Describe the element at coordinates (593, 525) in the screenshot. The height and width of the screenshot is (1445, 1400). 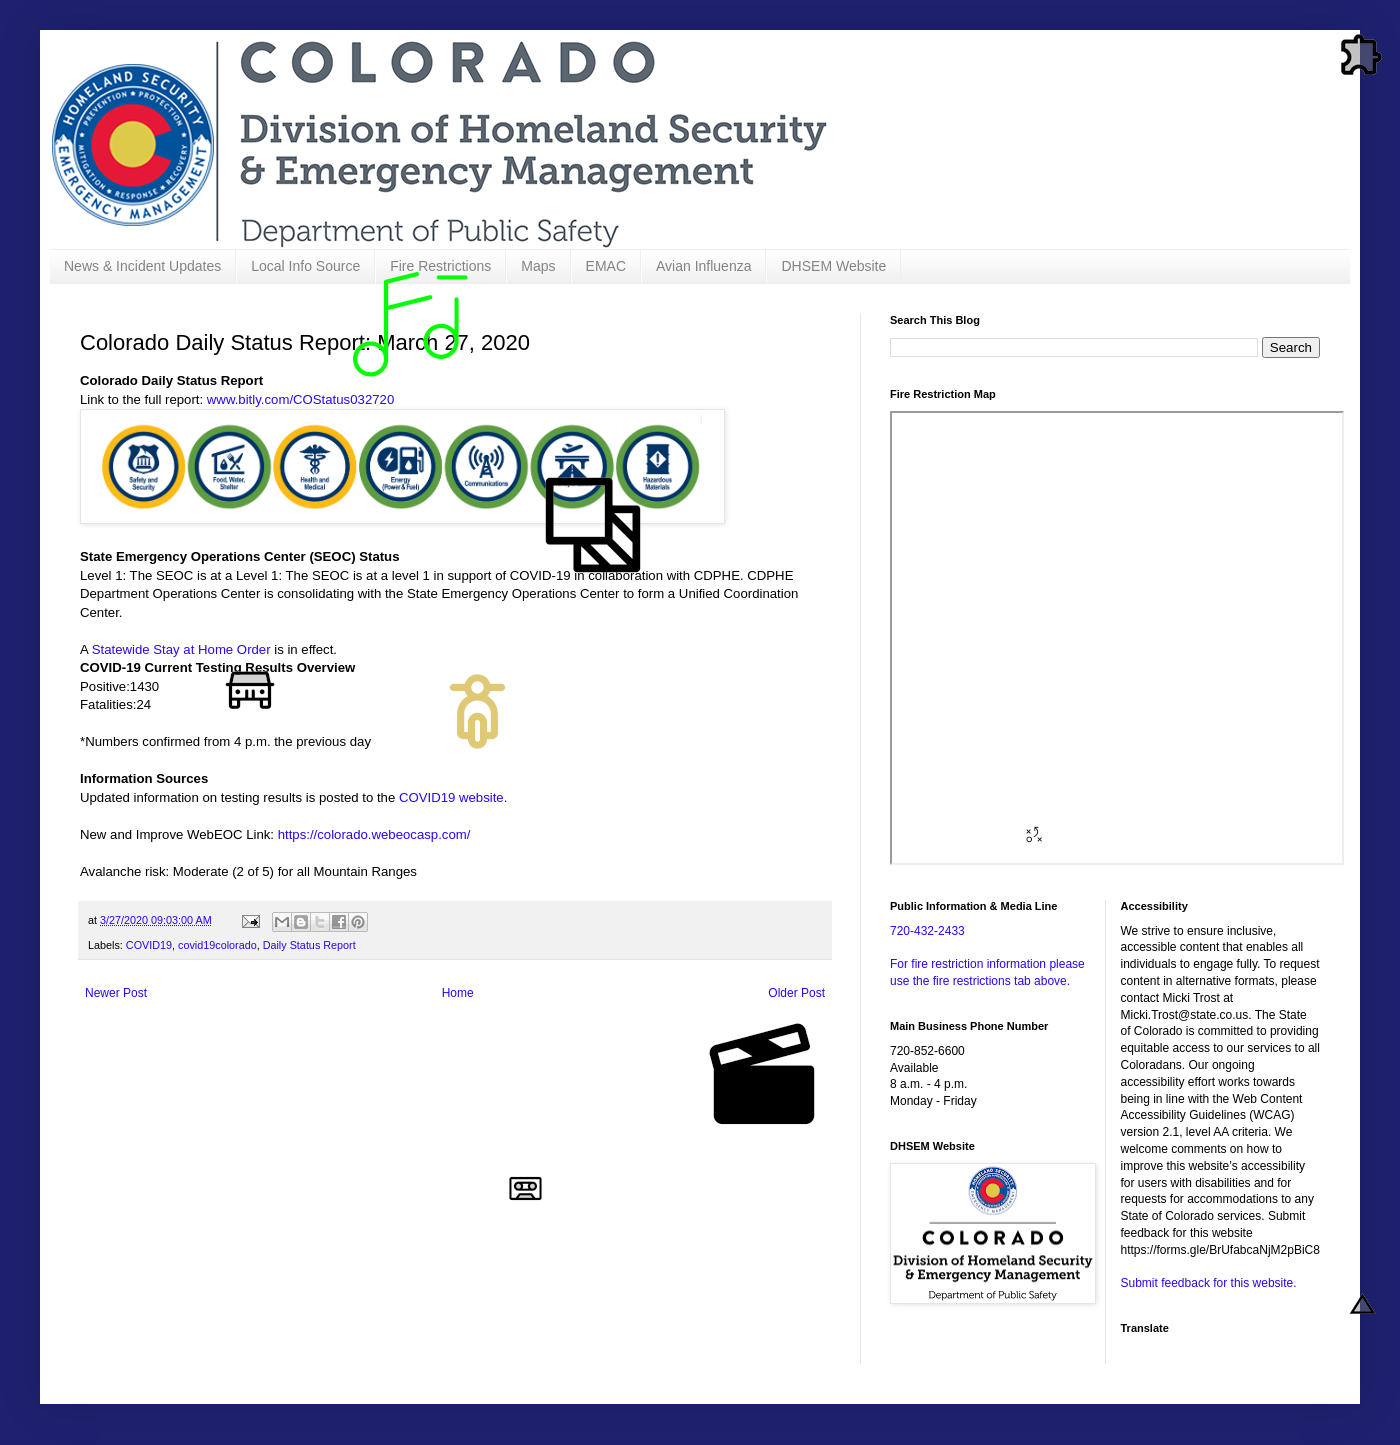
I see `subtract or remove a layer from selection` at that location.